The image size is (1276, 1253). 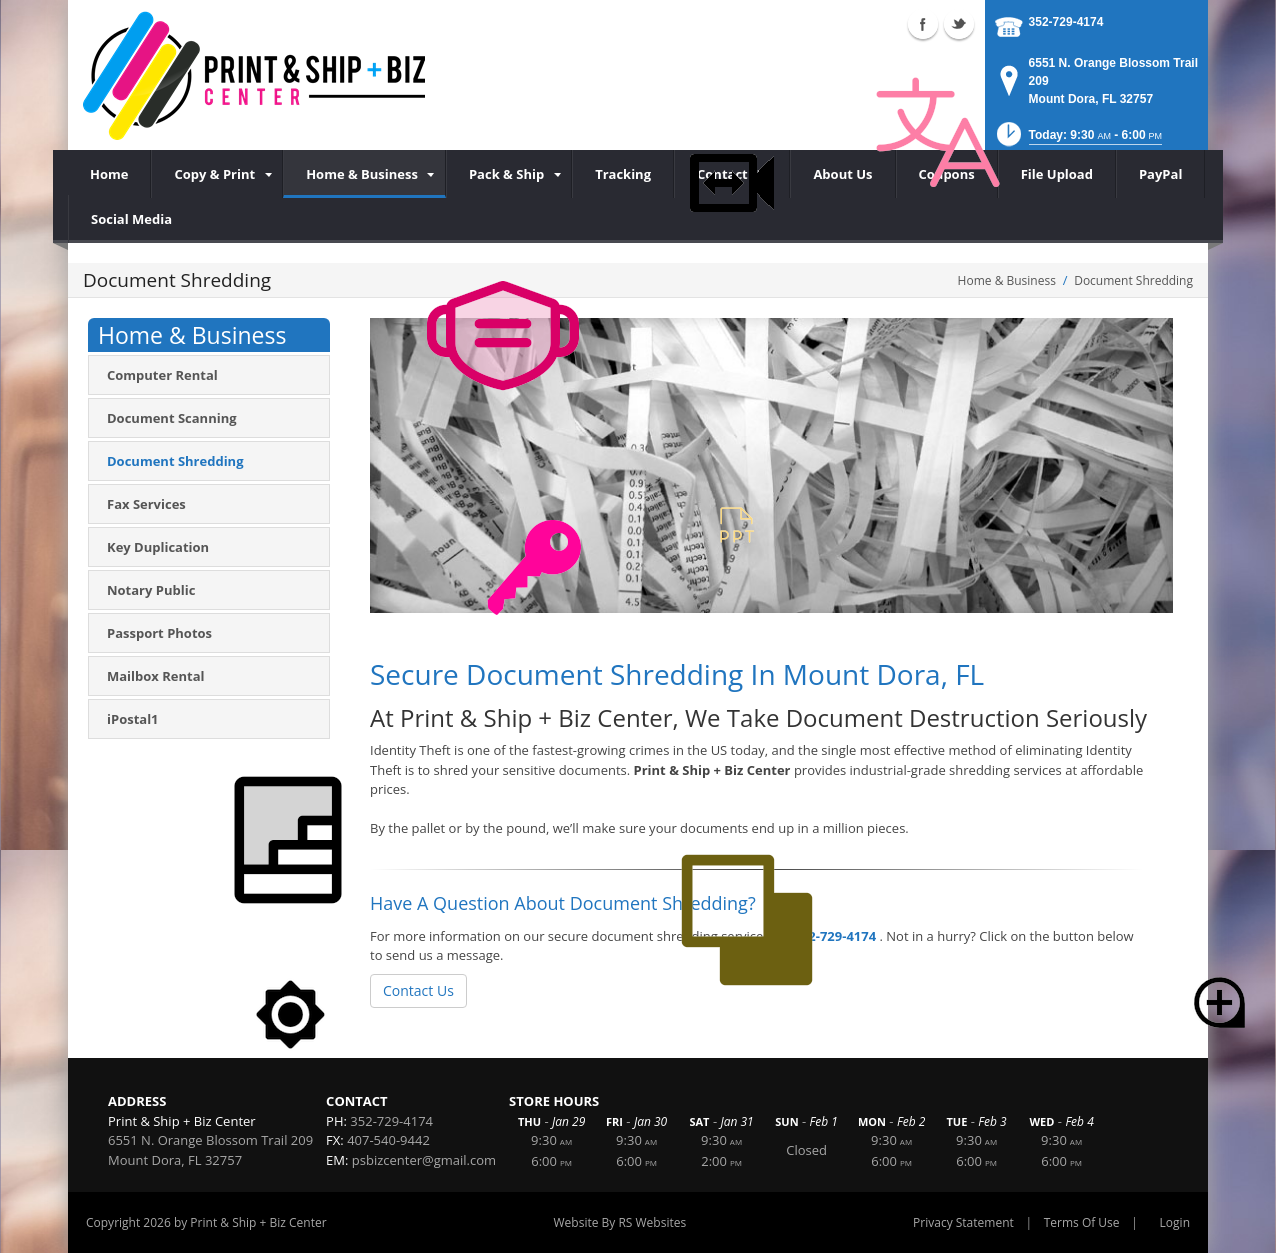 I want to click on zoom in on image, so click(x=1219, y=1002).